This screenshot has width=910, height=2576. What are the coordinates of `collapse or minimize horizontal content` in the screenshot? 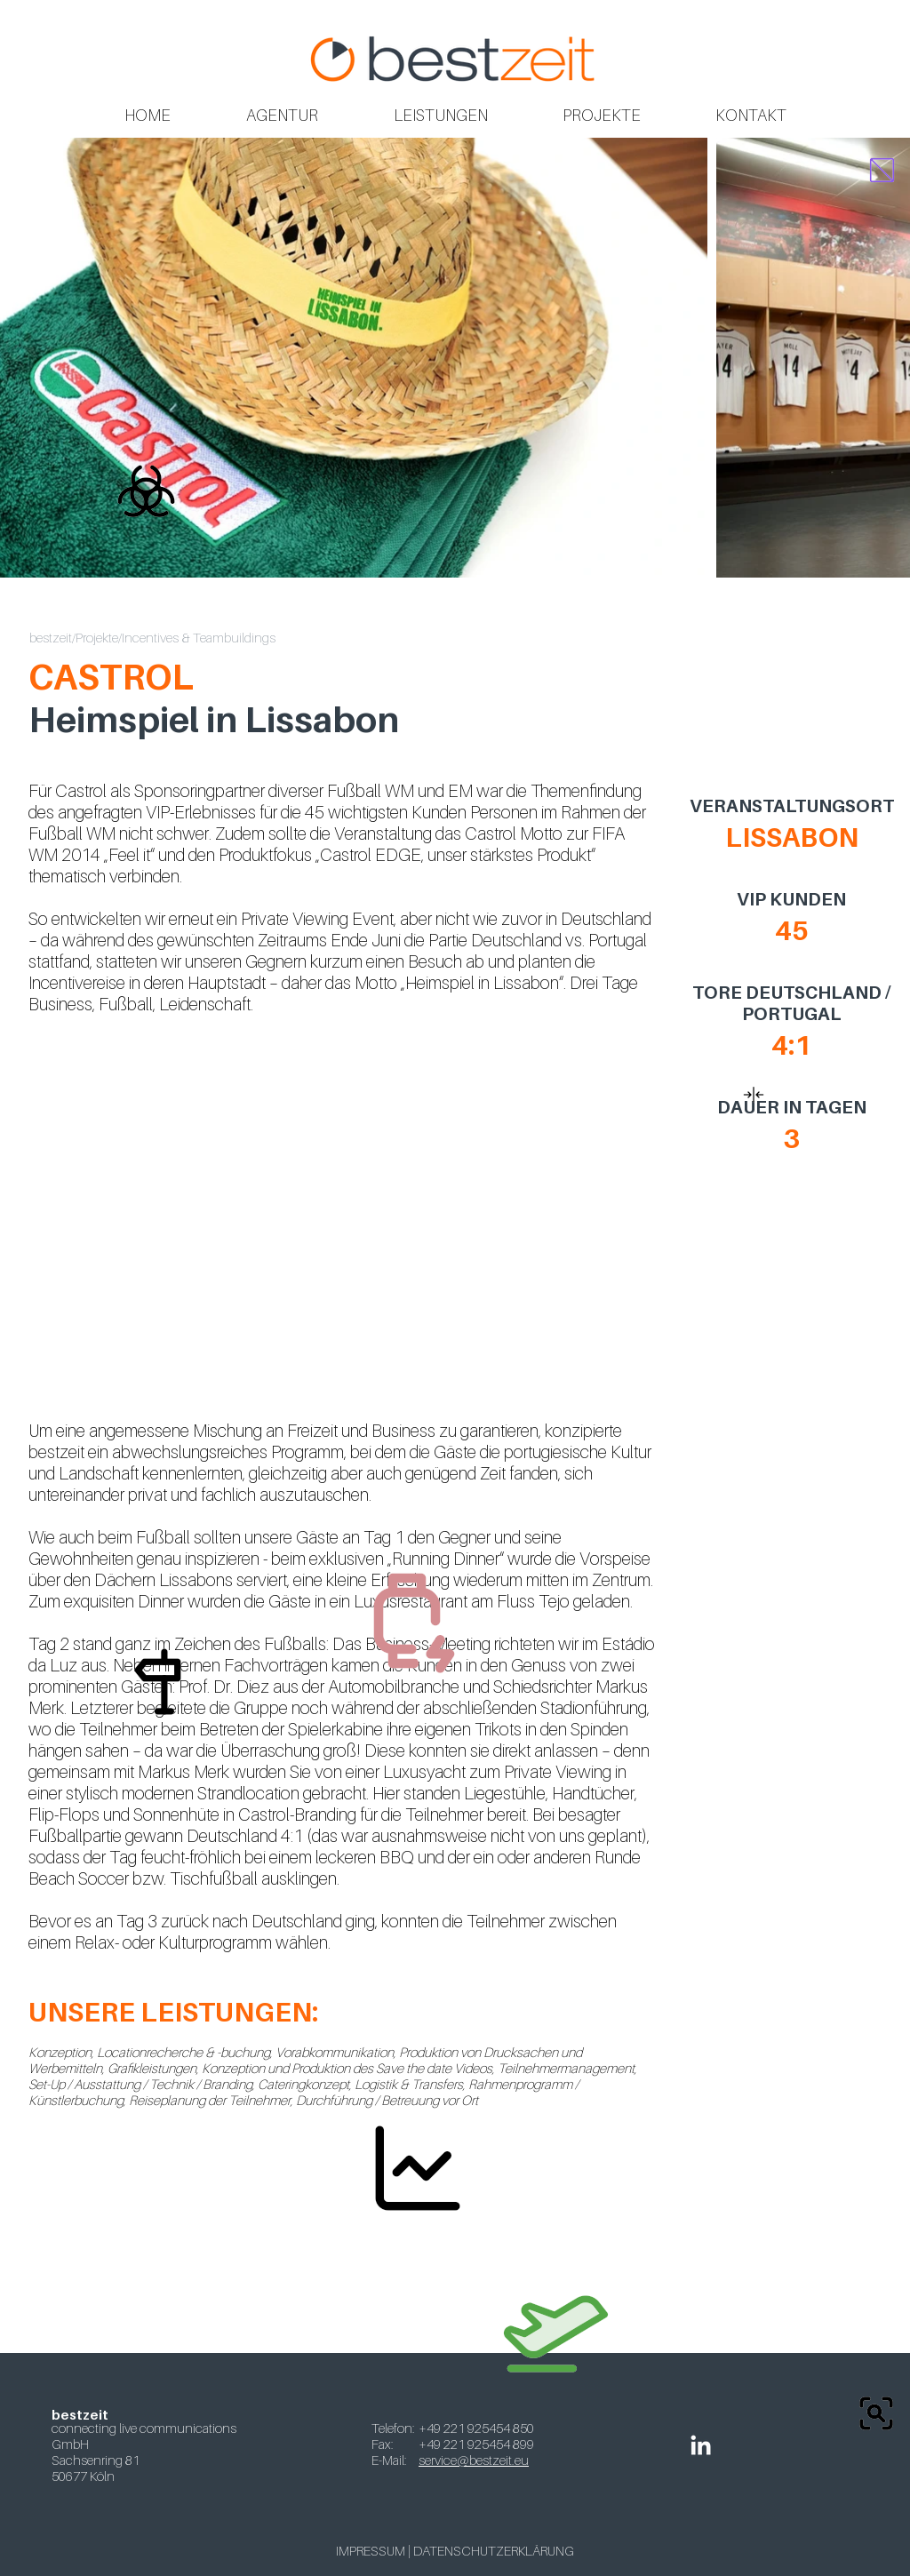 It's located at (754, 1095).